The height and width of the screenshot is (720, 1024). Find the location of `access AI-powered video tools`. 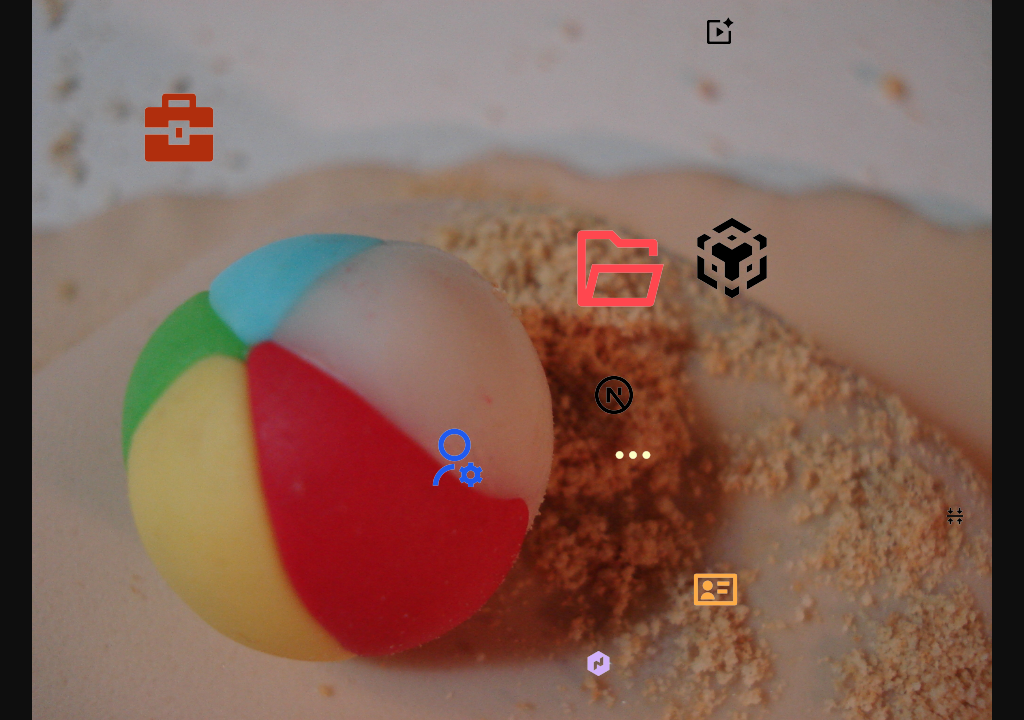

access AI-powered video tools is located at coordinates (719, 32).